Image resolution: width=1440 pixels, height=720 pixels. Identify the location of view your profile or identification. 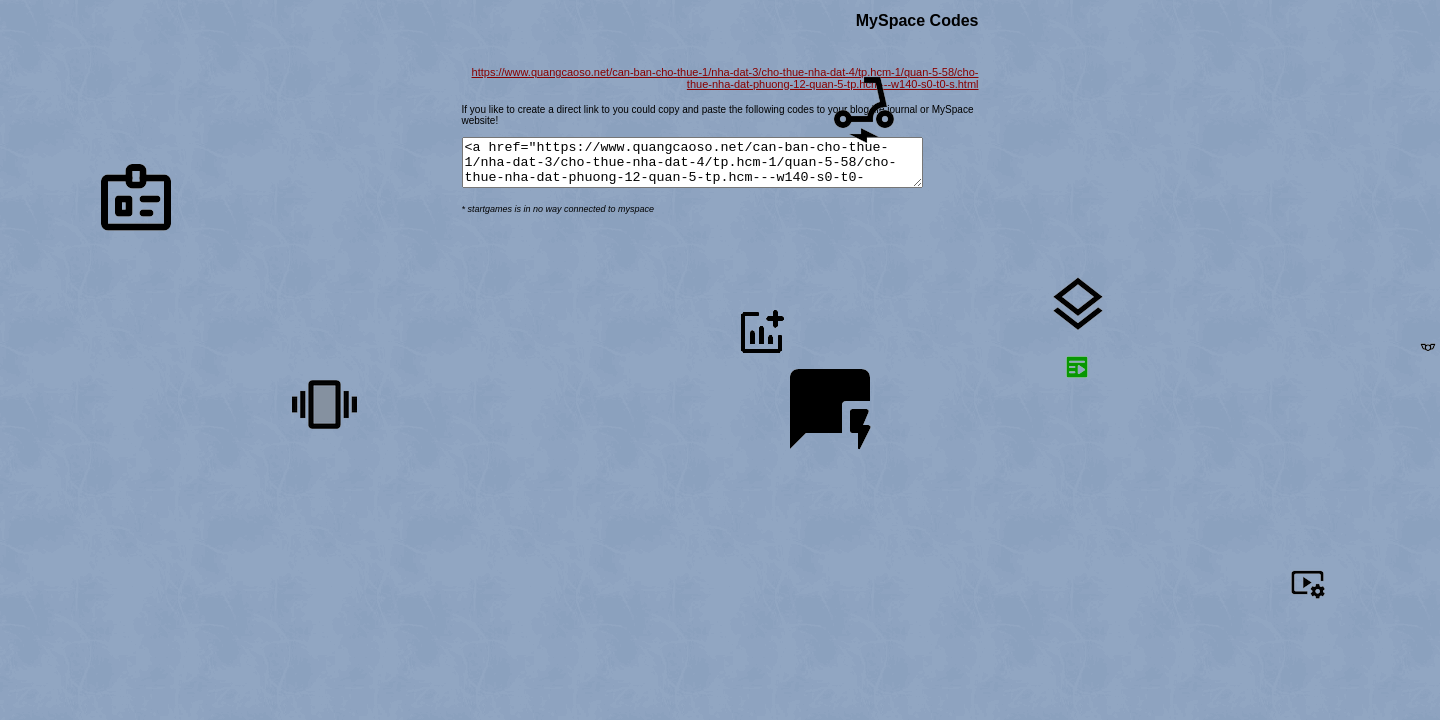
(136, 199).